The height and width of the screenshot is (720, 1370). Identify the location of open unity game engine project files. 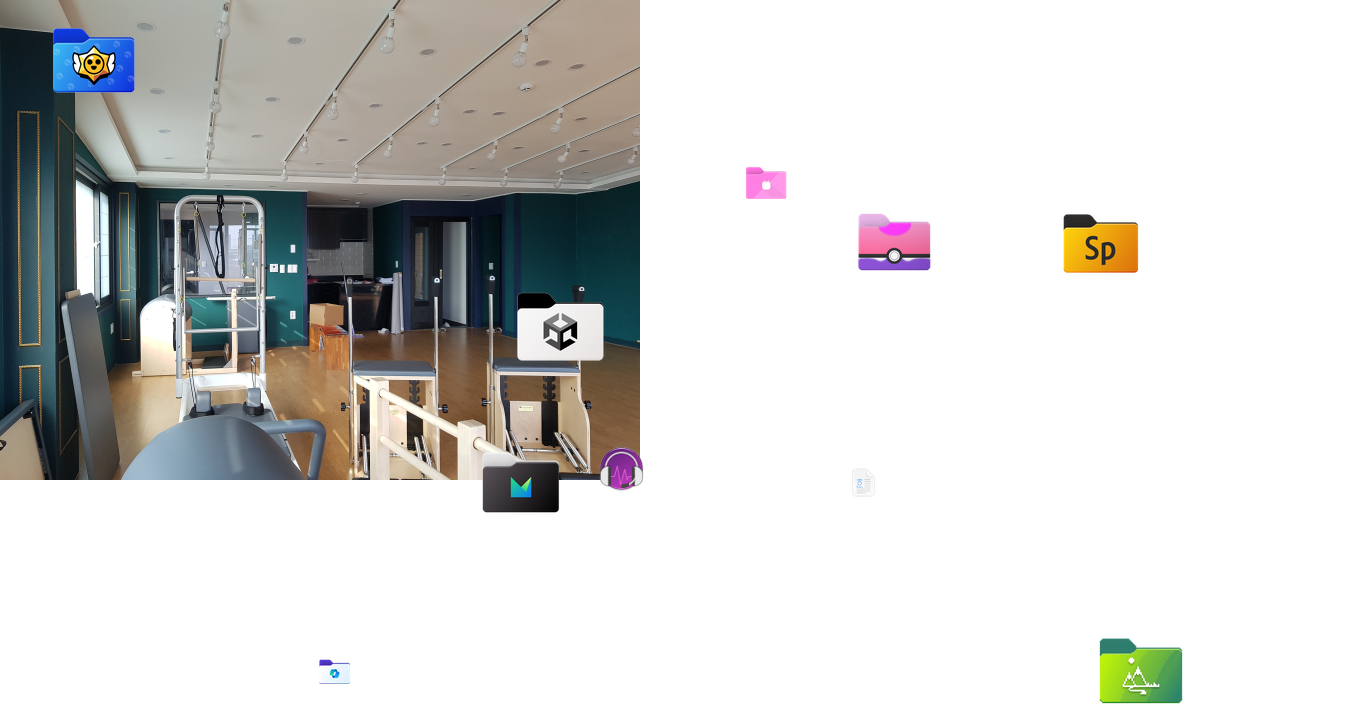
(560, 329).